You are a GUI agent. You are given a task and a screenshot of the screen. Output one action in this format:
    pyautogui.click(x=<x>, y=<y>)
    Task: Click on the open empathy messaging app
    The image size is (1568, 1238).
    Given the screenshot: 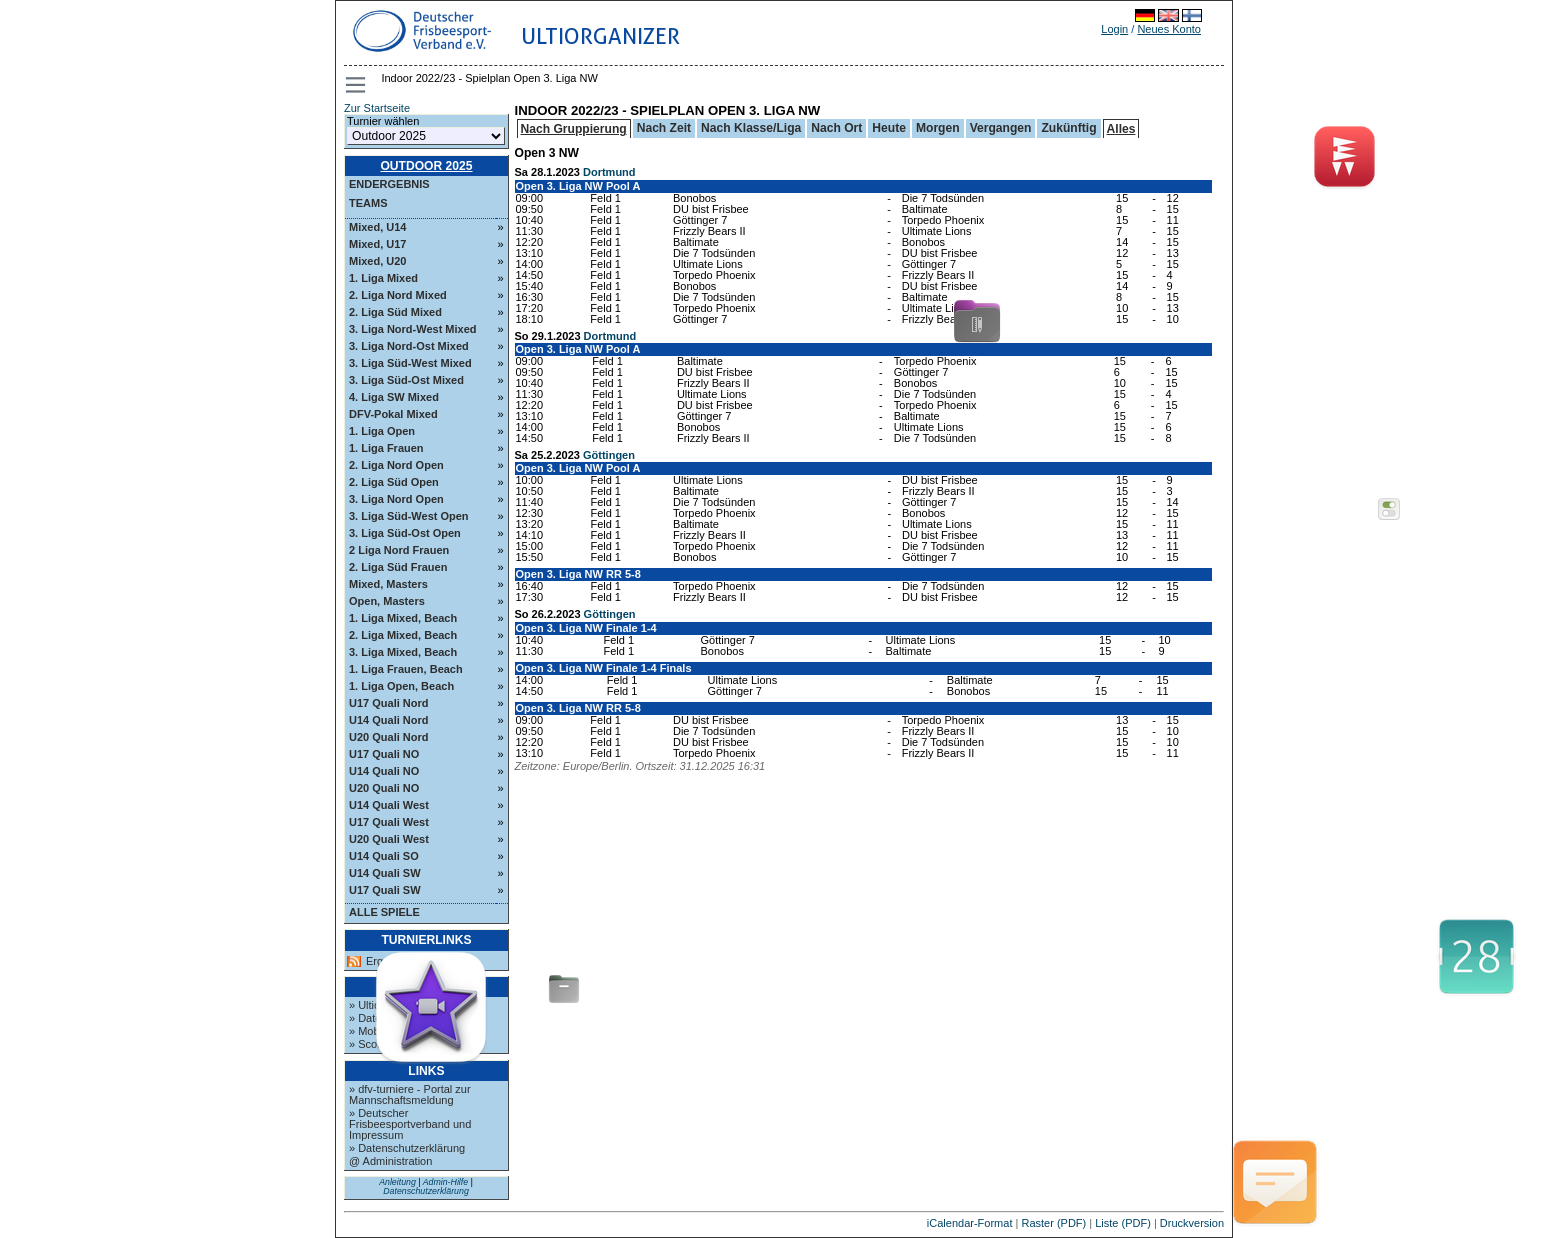 What is the action you would take?
    pyautogui.click(x=1275, y=1182)
    